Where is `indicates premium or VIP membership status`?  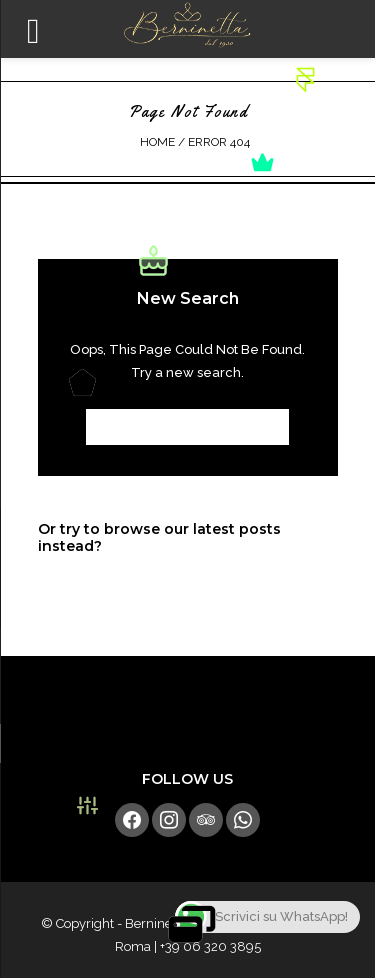
indicates premium or VIP membership status is located at coordinates (262, 163).